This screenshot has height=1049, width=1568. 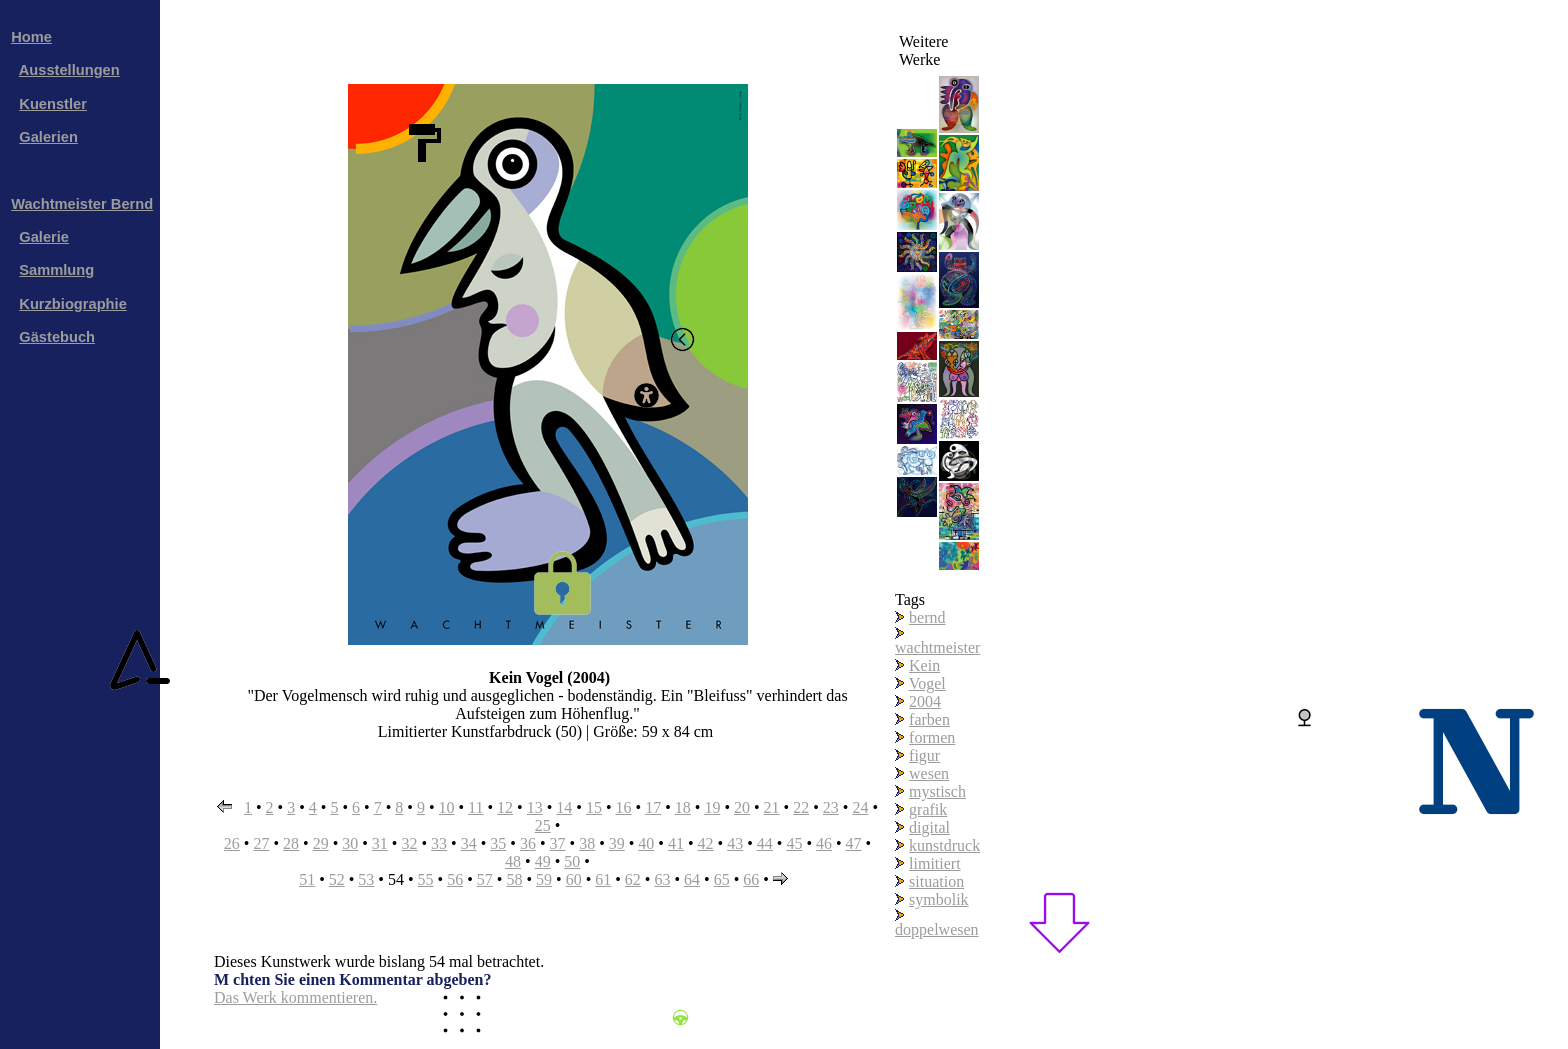 I want to click on download a file or content, so click(x=1059, y=920).